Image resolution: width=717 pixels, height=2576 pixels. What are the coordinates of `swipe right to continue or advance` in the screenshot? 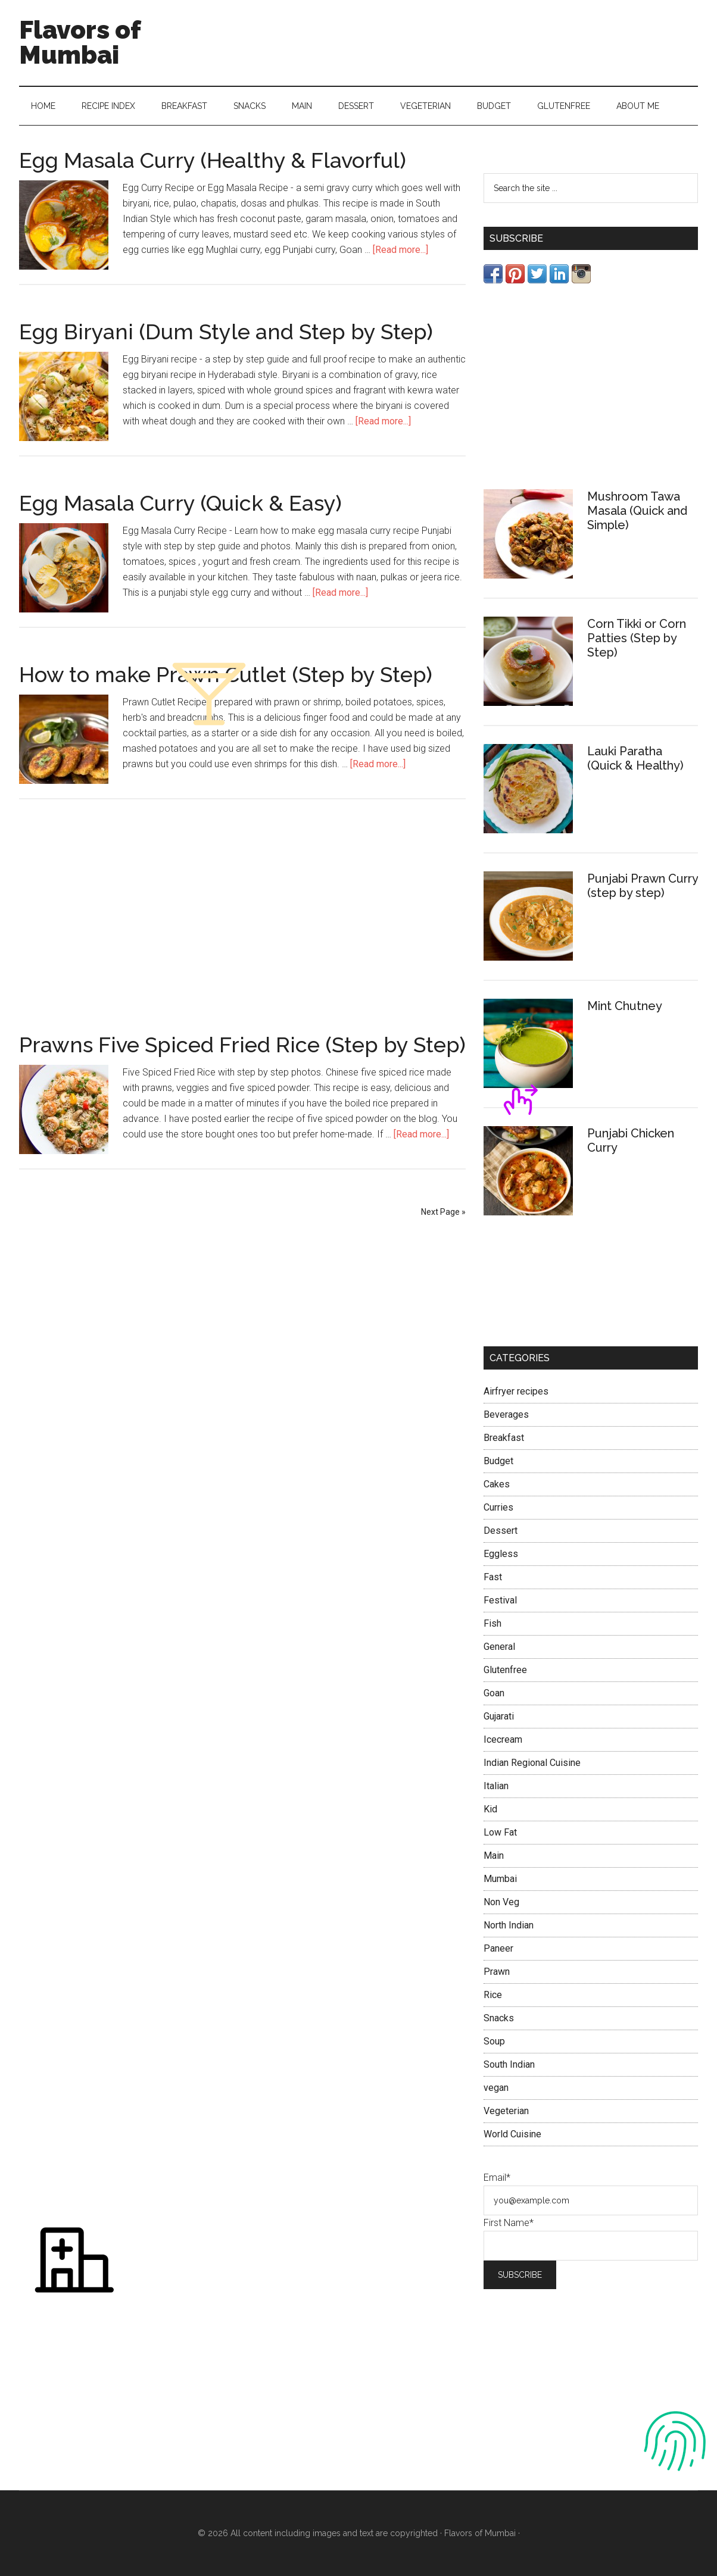 It's located at (519, 1101).